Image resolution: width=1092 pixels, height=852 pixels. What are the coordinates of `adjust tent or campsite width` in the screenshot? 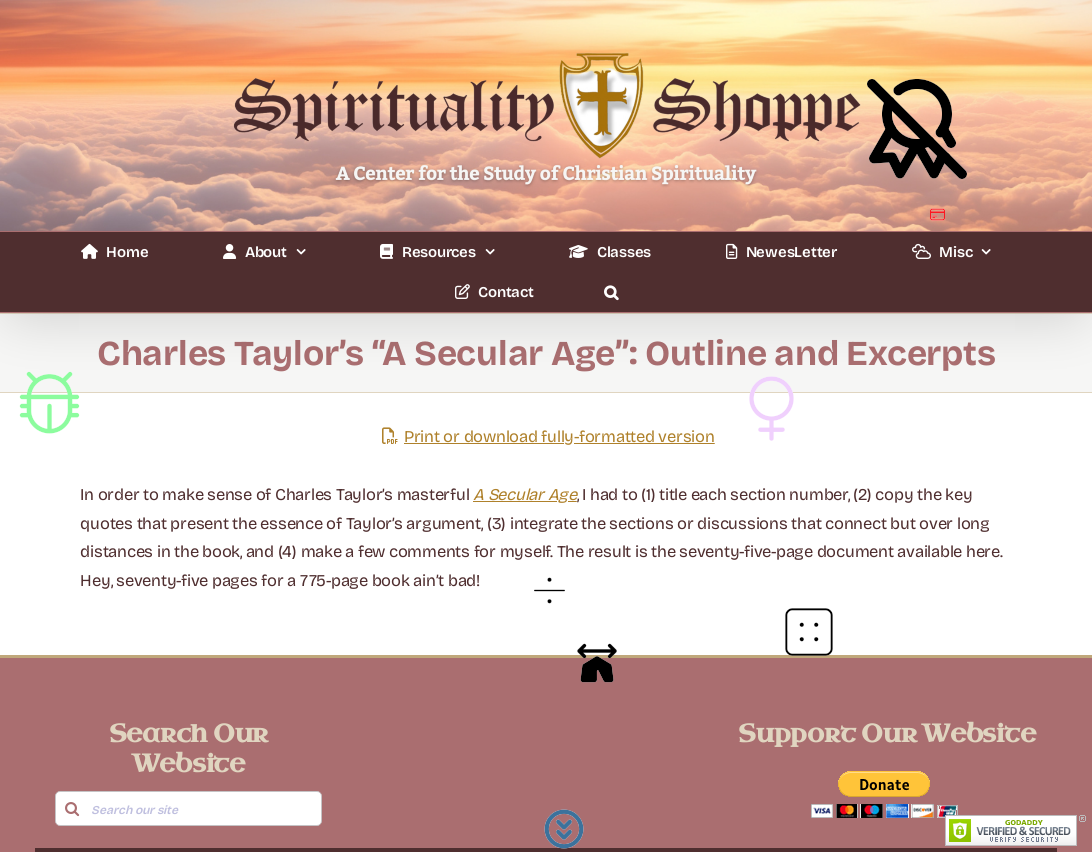 It's located at (597, 663).